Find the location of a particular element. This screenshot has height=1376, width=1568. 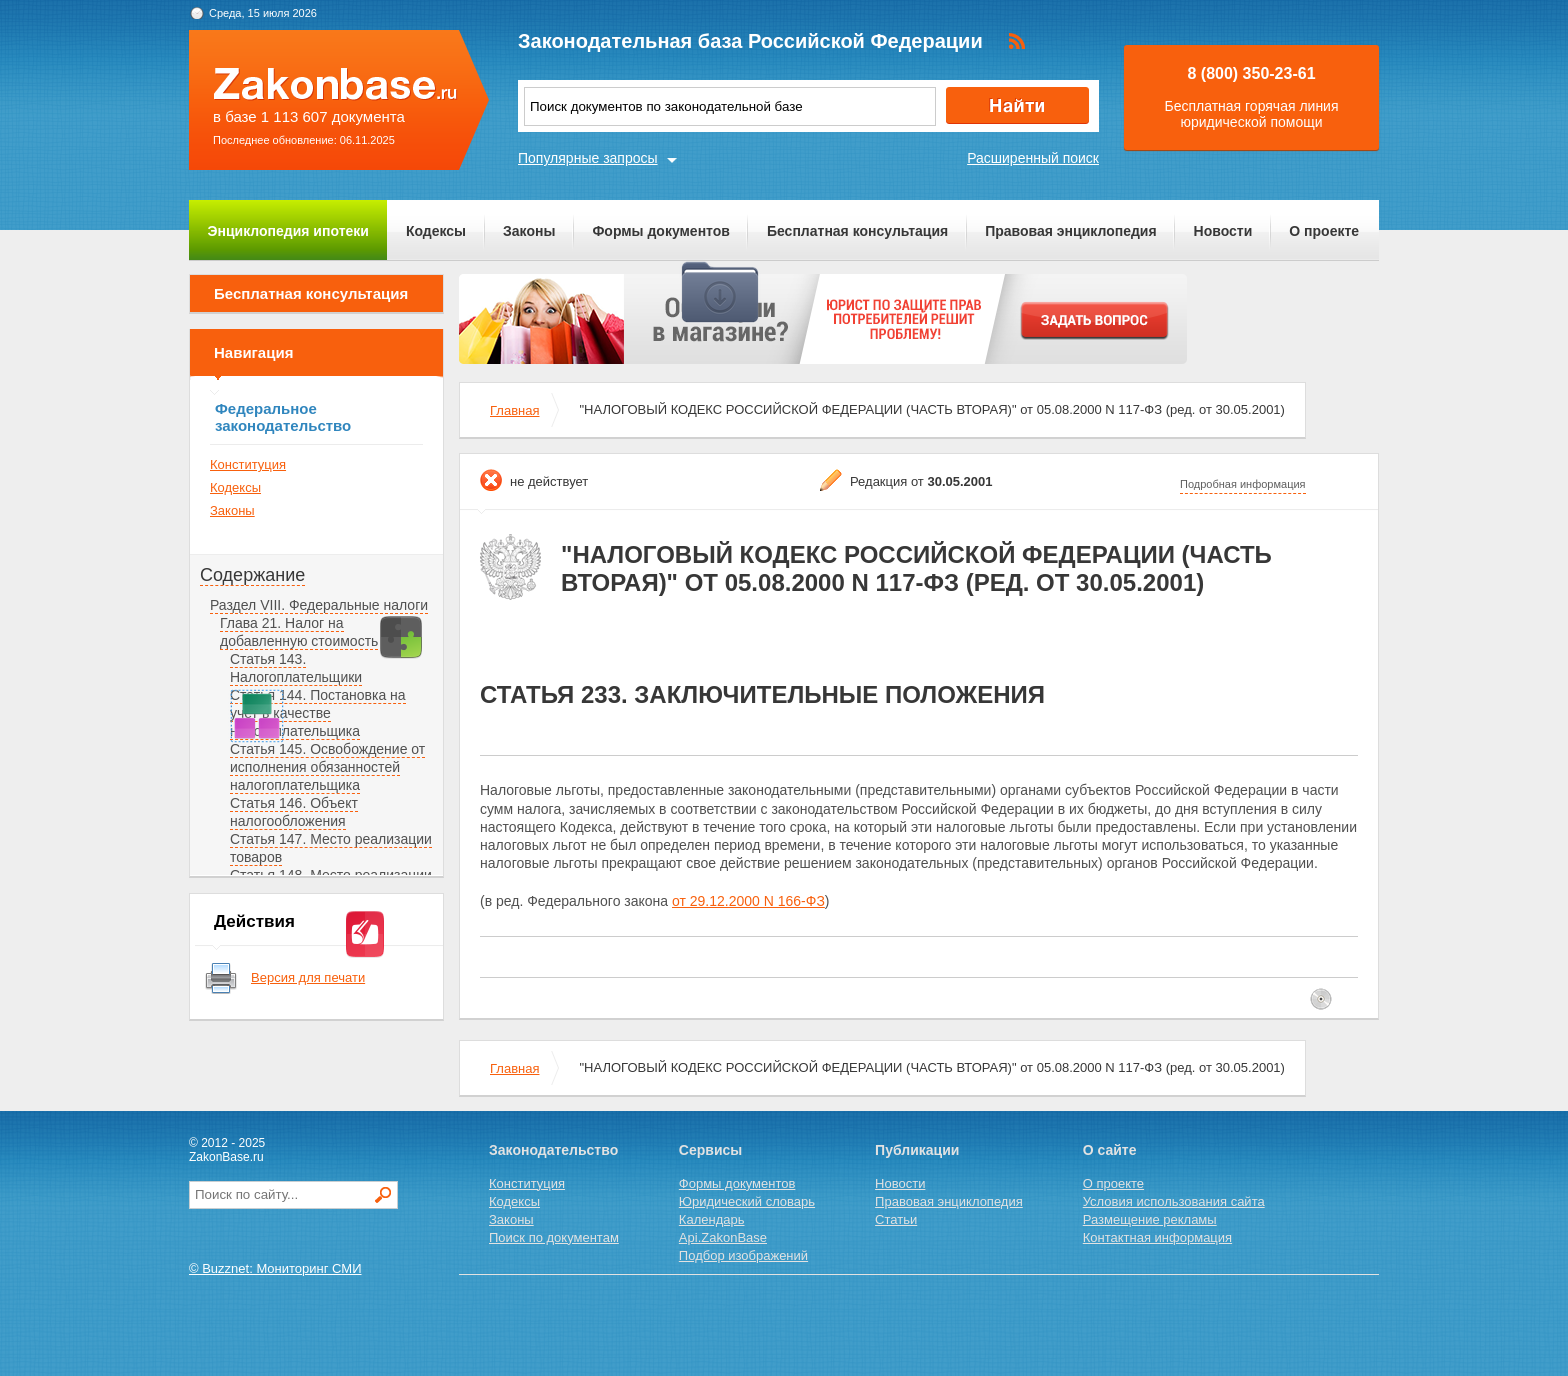

indicates a DVD-ROM drive or disc is located at coordinates (1321, 999).